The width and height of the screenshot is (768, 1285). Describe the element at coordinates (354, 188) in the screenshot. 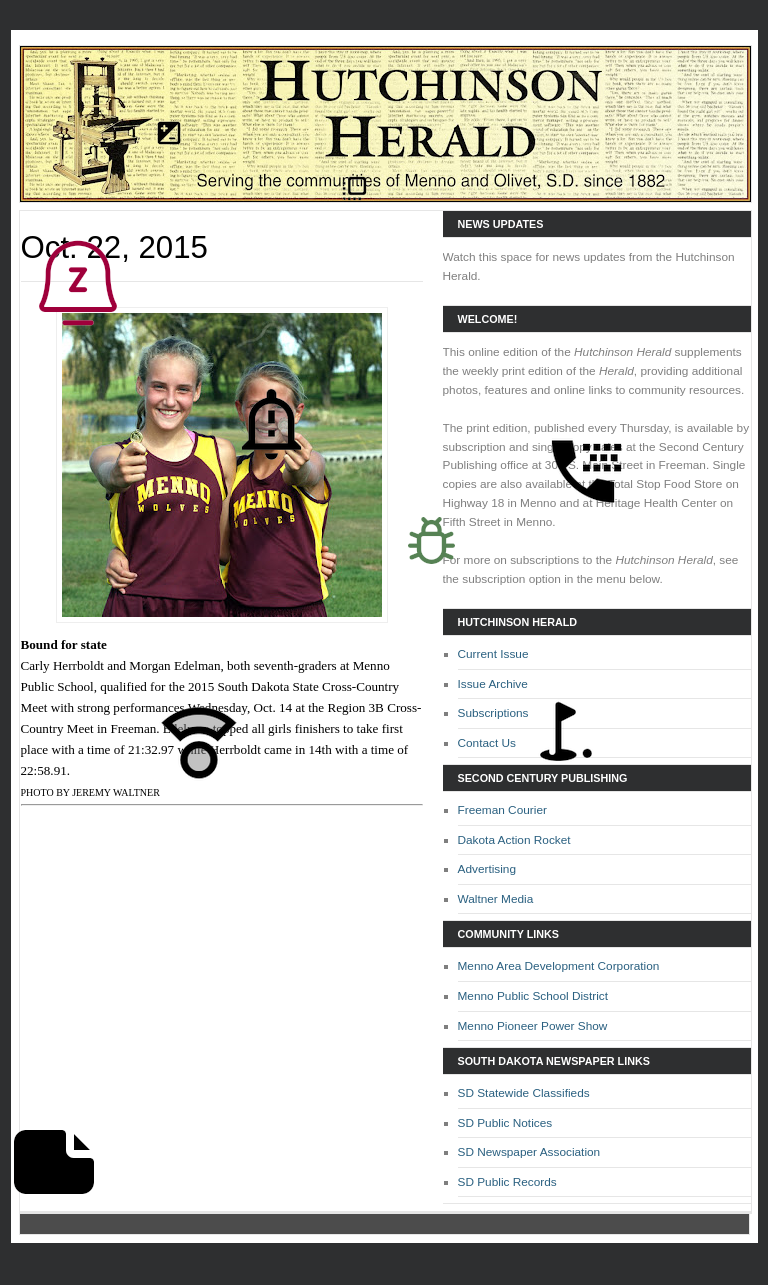

I see `bring selected element to front of layer stack` at that location.